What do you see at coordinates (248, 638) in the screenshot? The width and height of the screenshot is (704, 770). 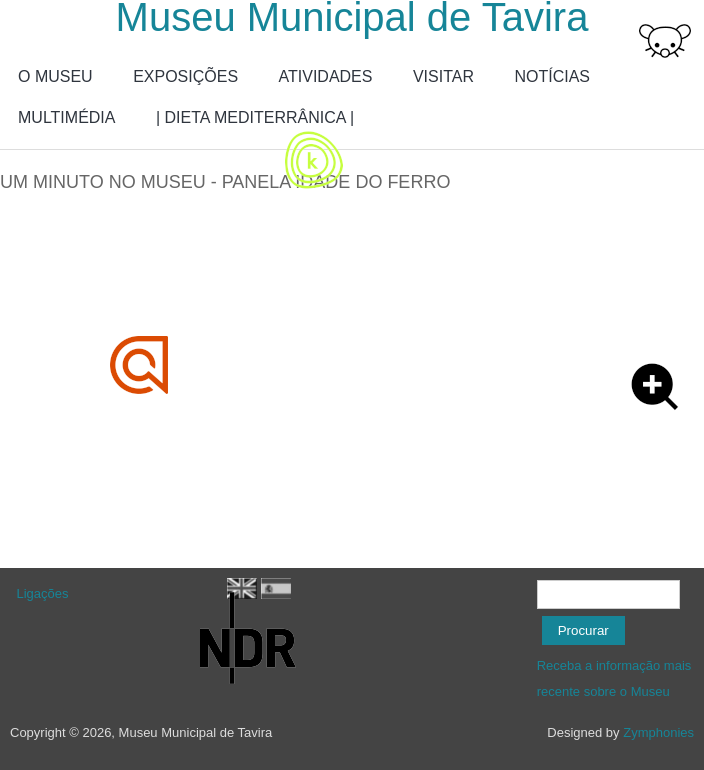 I see `NDR (Norddeutscher Rundfunk) brand logo` at bounding box center [248, 638].